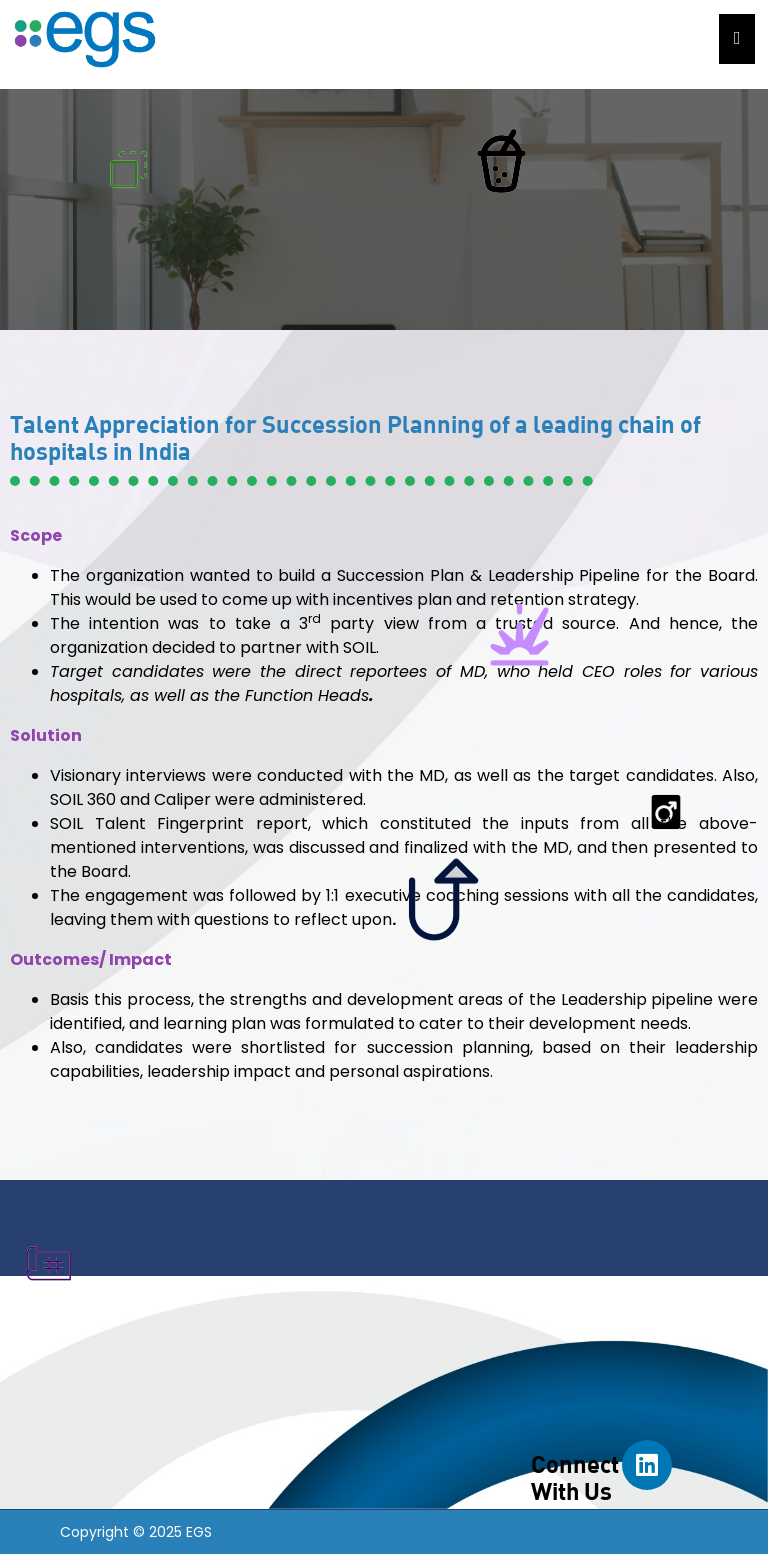 The image size is (768, 1554). What do you see at coordinates (440, 899) in the screenshot?
I see `redo or repeat the last action` at bounding box center [440, 899].